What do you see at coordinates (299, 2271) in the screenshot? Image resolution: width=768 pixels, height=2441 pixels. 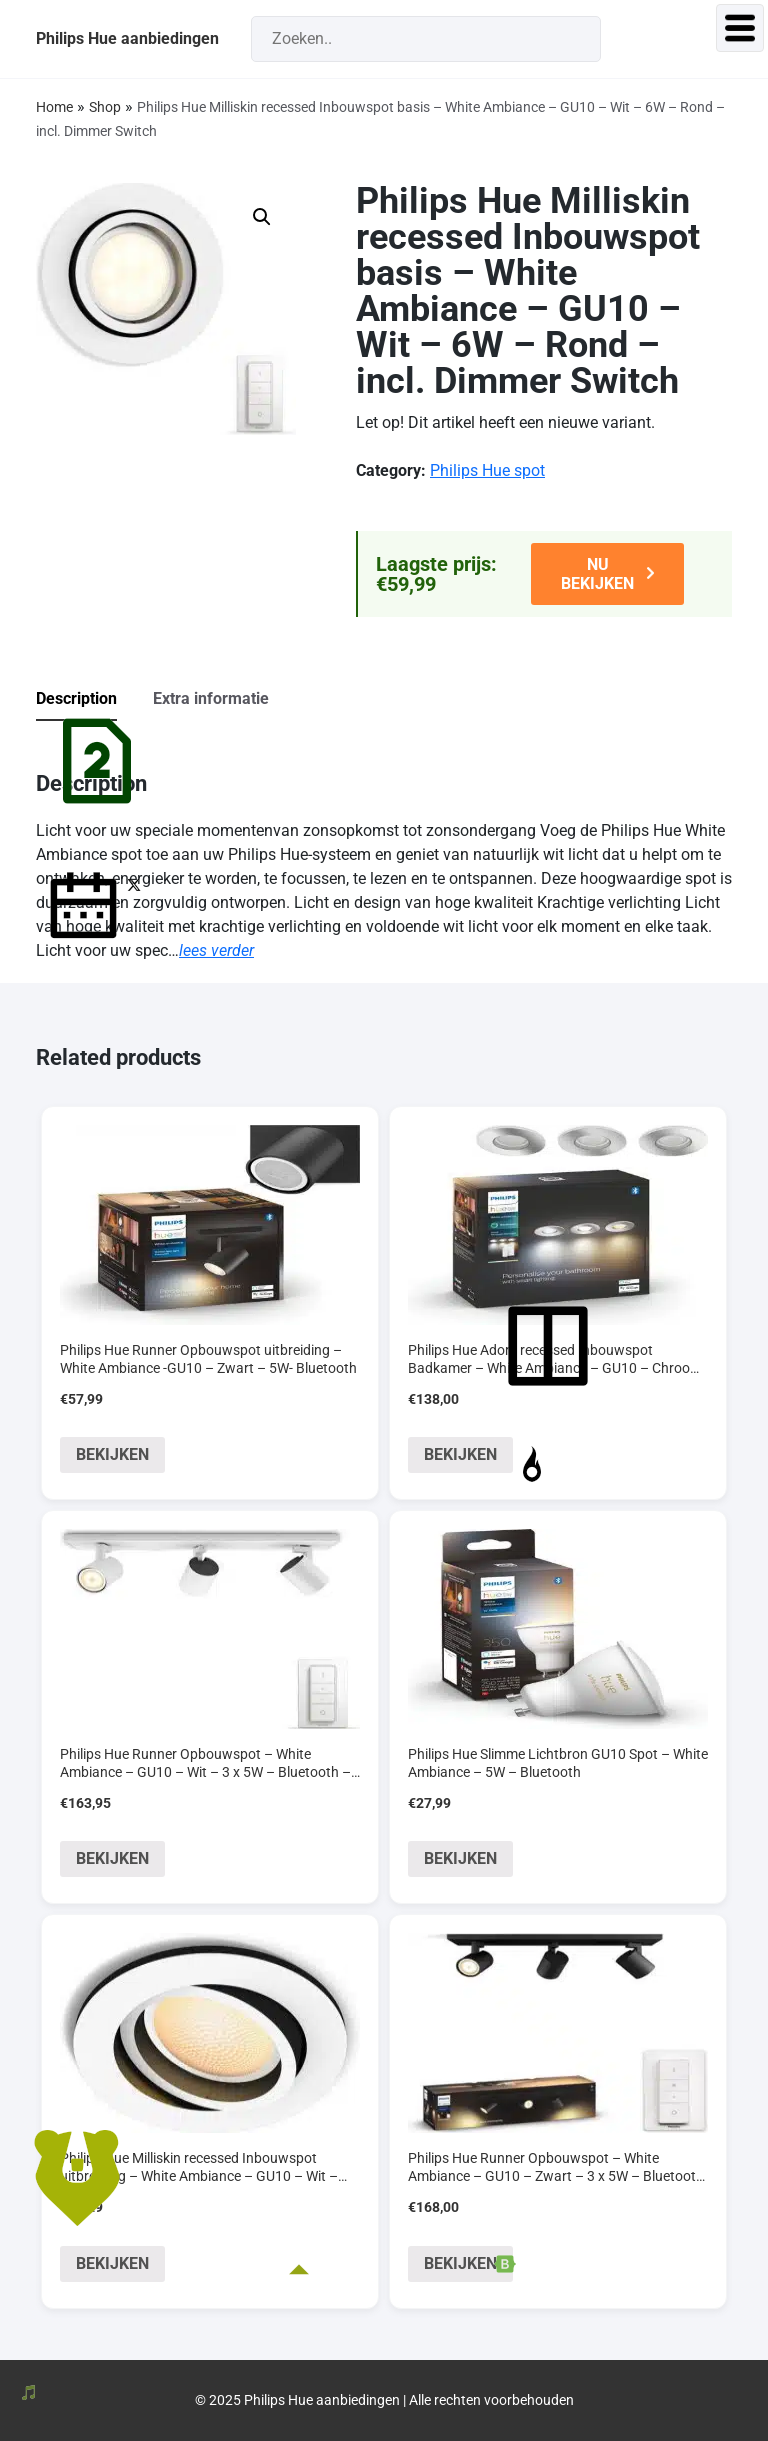 I see `collapse an expanded section or menu` at bounding box center [299, 2271].